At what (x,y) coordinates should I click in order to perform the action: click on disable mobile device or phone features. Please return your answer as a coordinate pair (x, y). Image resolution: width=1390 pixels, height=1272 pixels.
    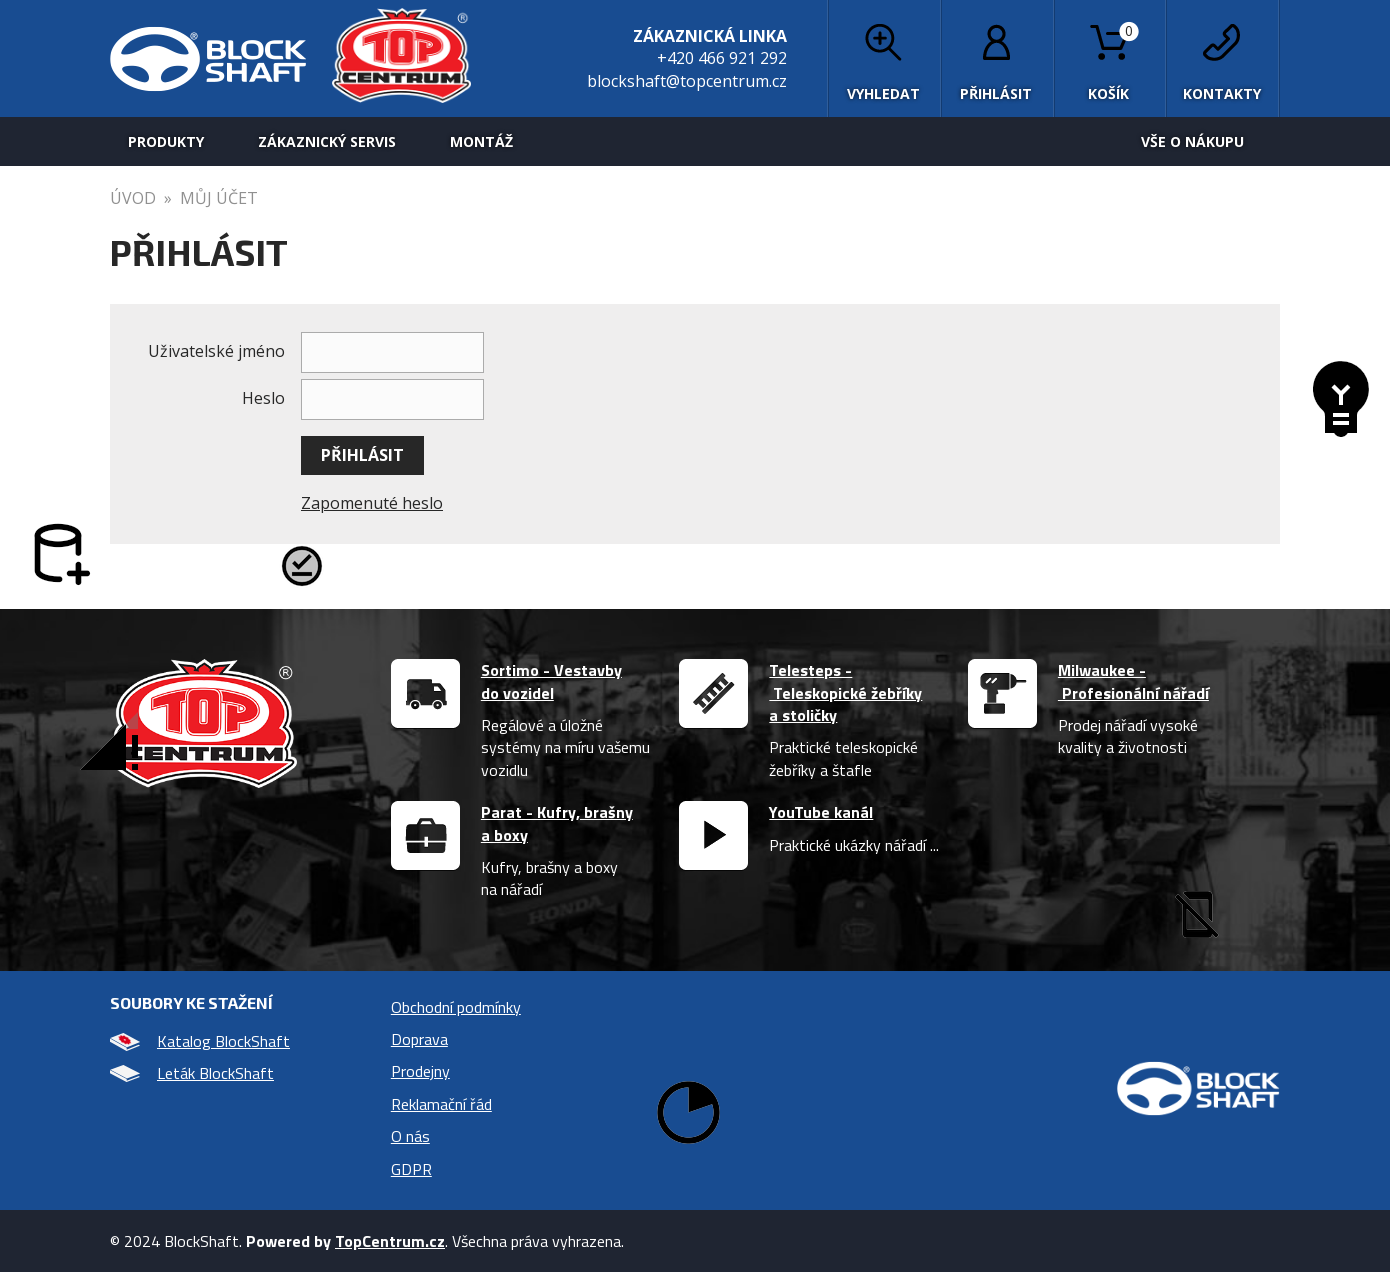
    Looking at the image, I should click on (1197, 914).